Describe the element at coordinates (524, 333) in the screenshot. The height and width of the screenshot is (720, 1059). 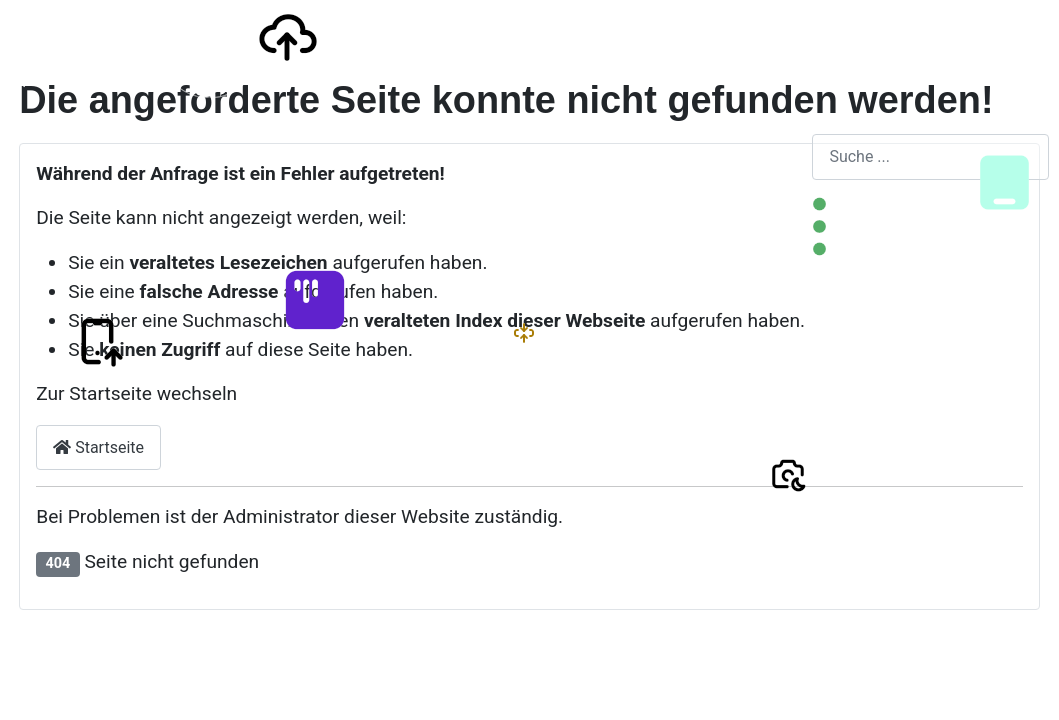
I see `collapse viewport height` at that location.